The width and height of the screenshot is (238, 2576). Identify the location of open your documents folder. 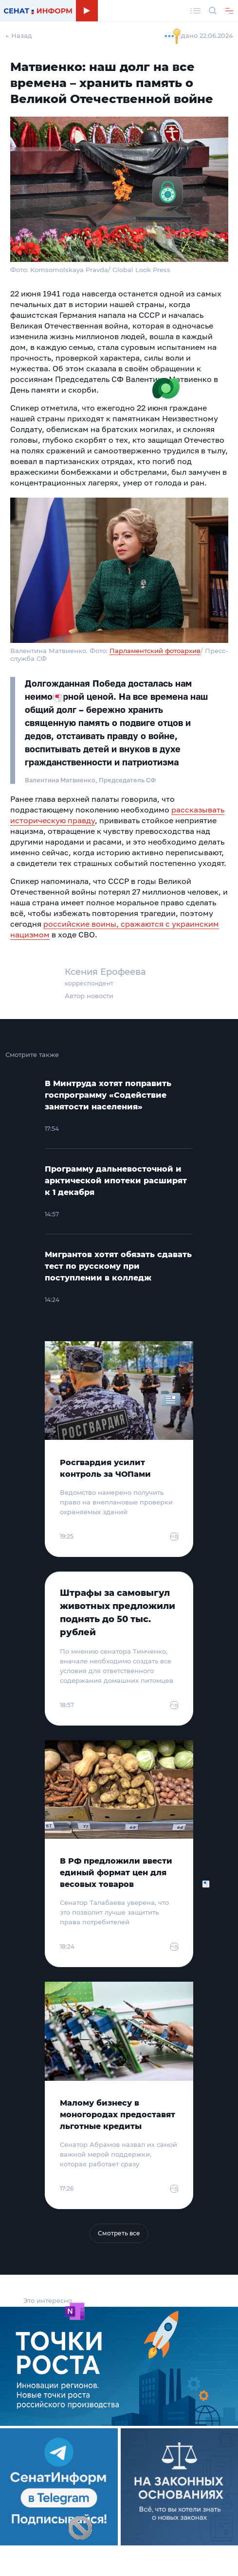
(170, 1399).